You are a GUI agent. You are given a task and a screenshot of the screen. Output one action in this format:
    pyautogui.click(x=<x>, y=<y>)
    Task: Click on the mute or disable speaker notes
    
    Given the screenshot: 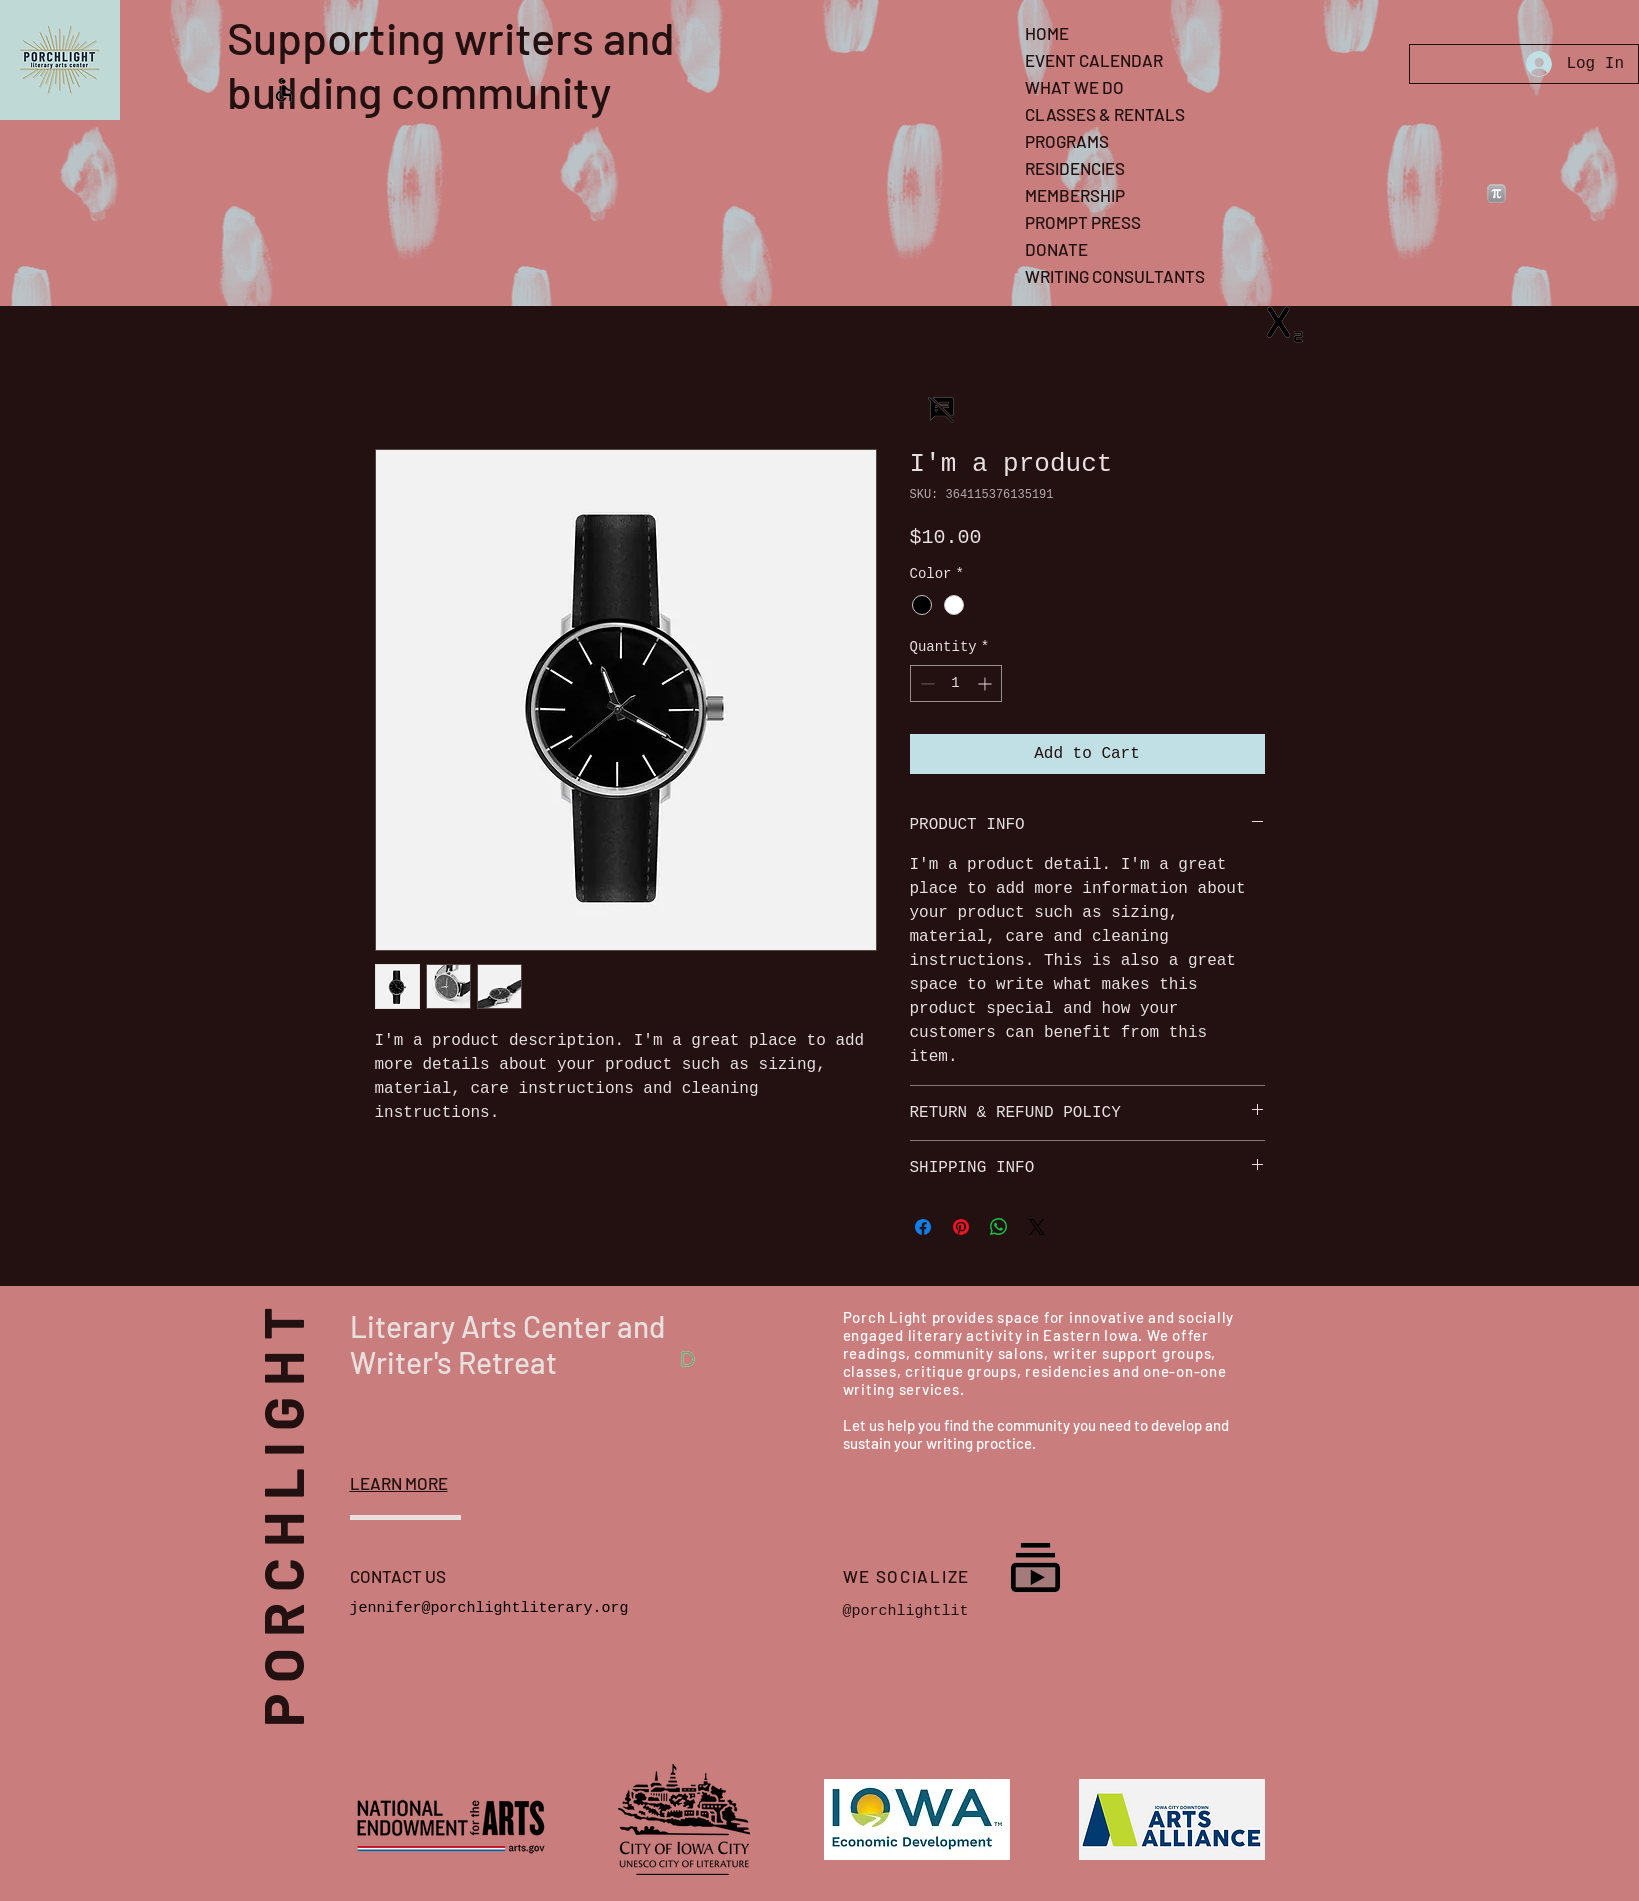 What is the action you would take?
    pyautogui.click(x=942, y=409)
    